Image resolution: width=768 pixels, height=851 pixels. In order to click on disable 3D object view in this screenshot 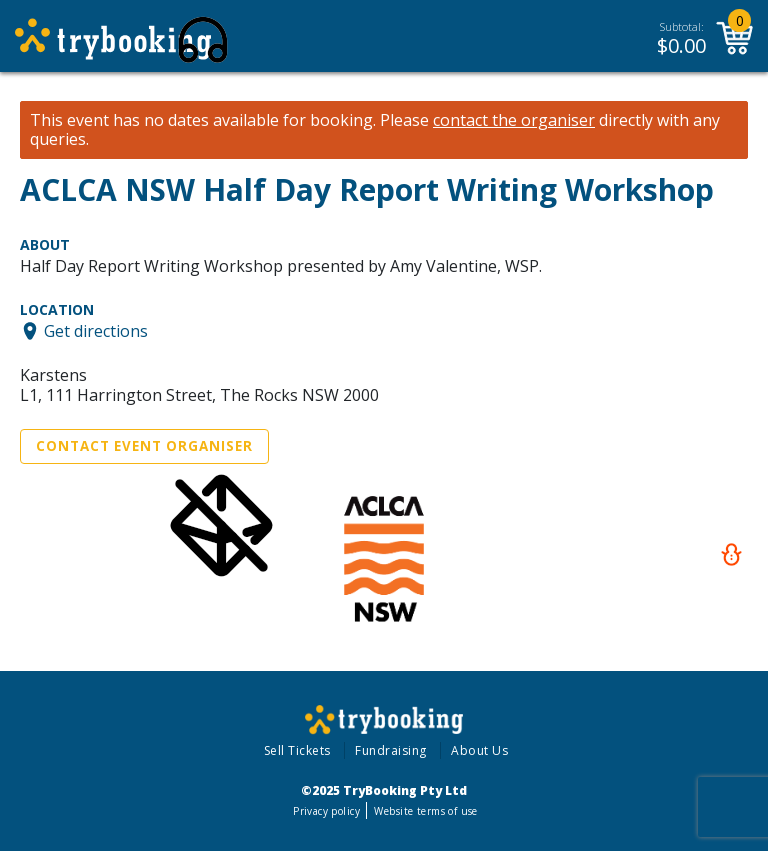, I will do `click(221, 525)`.